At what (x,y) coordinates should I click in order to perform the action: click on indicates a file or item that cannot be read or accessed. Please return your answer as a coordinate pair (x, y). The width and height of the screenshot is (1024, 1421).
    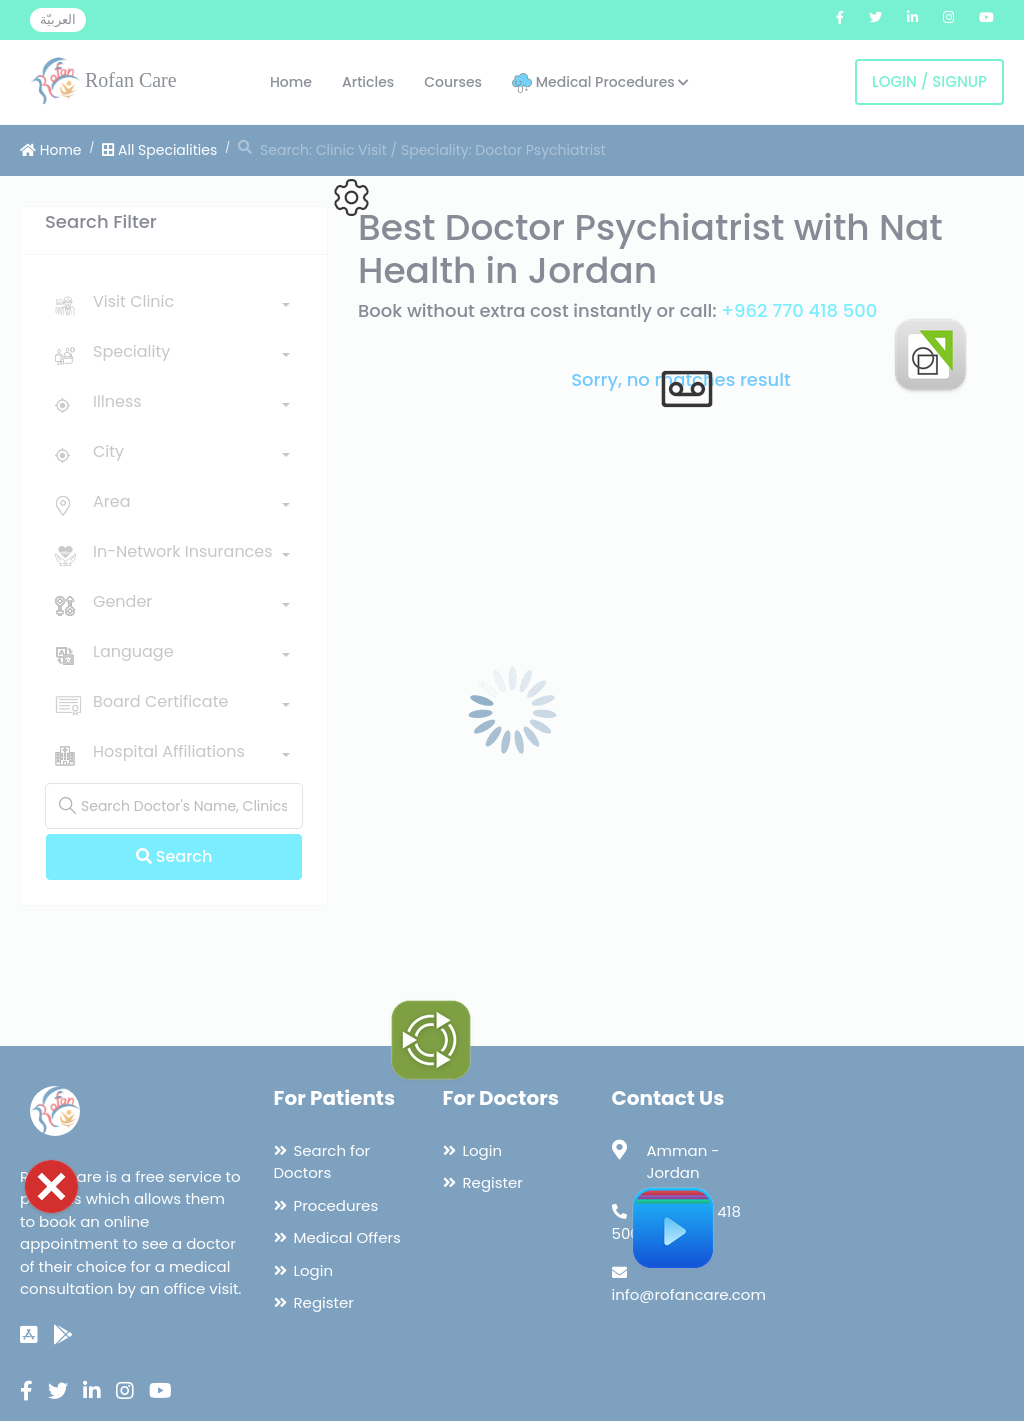
    Looking at the image, I should click on (51, 1186).